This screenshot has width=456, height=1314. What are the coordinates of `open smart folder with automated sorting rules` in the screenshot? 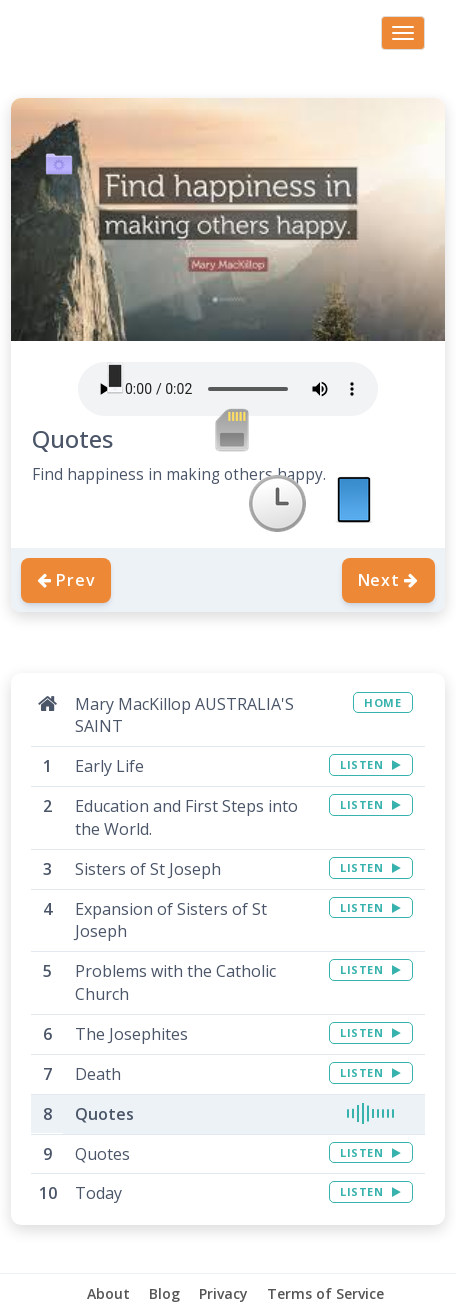 It's located at (59, 164).